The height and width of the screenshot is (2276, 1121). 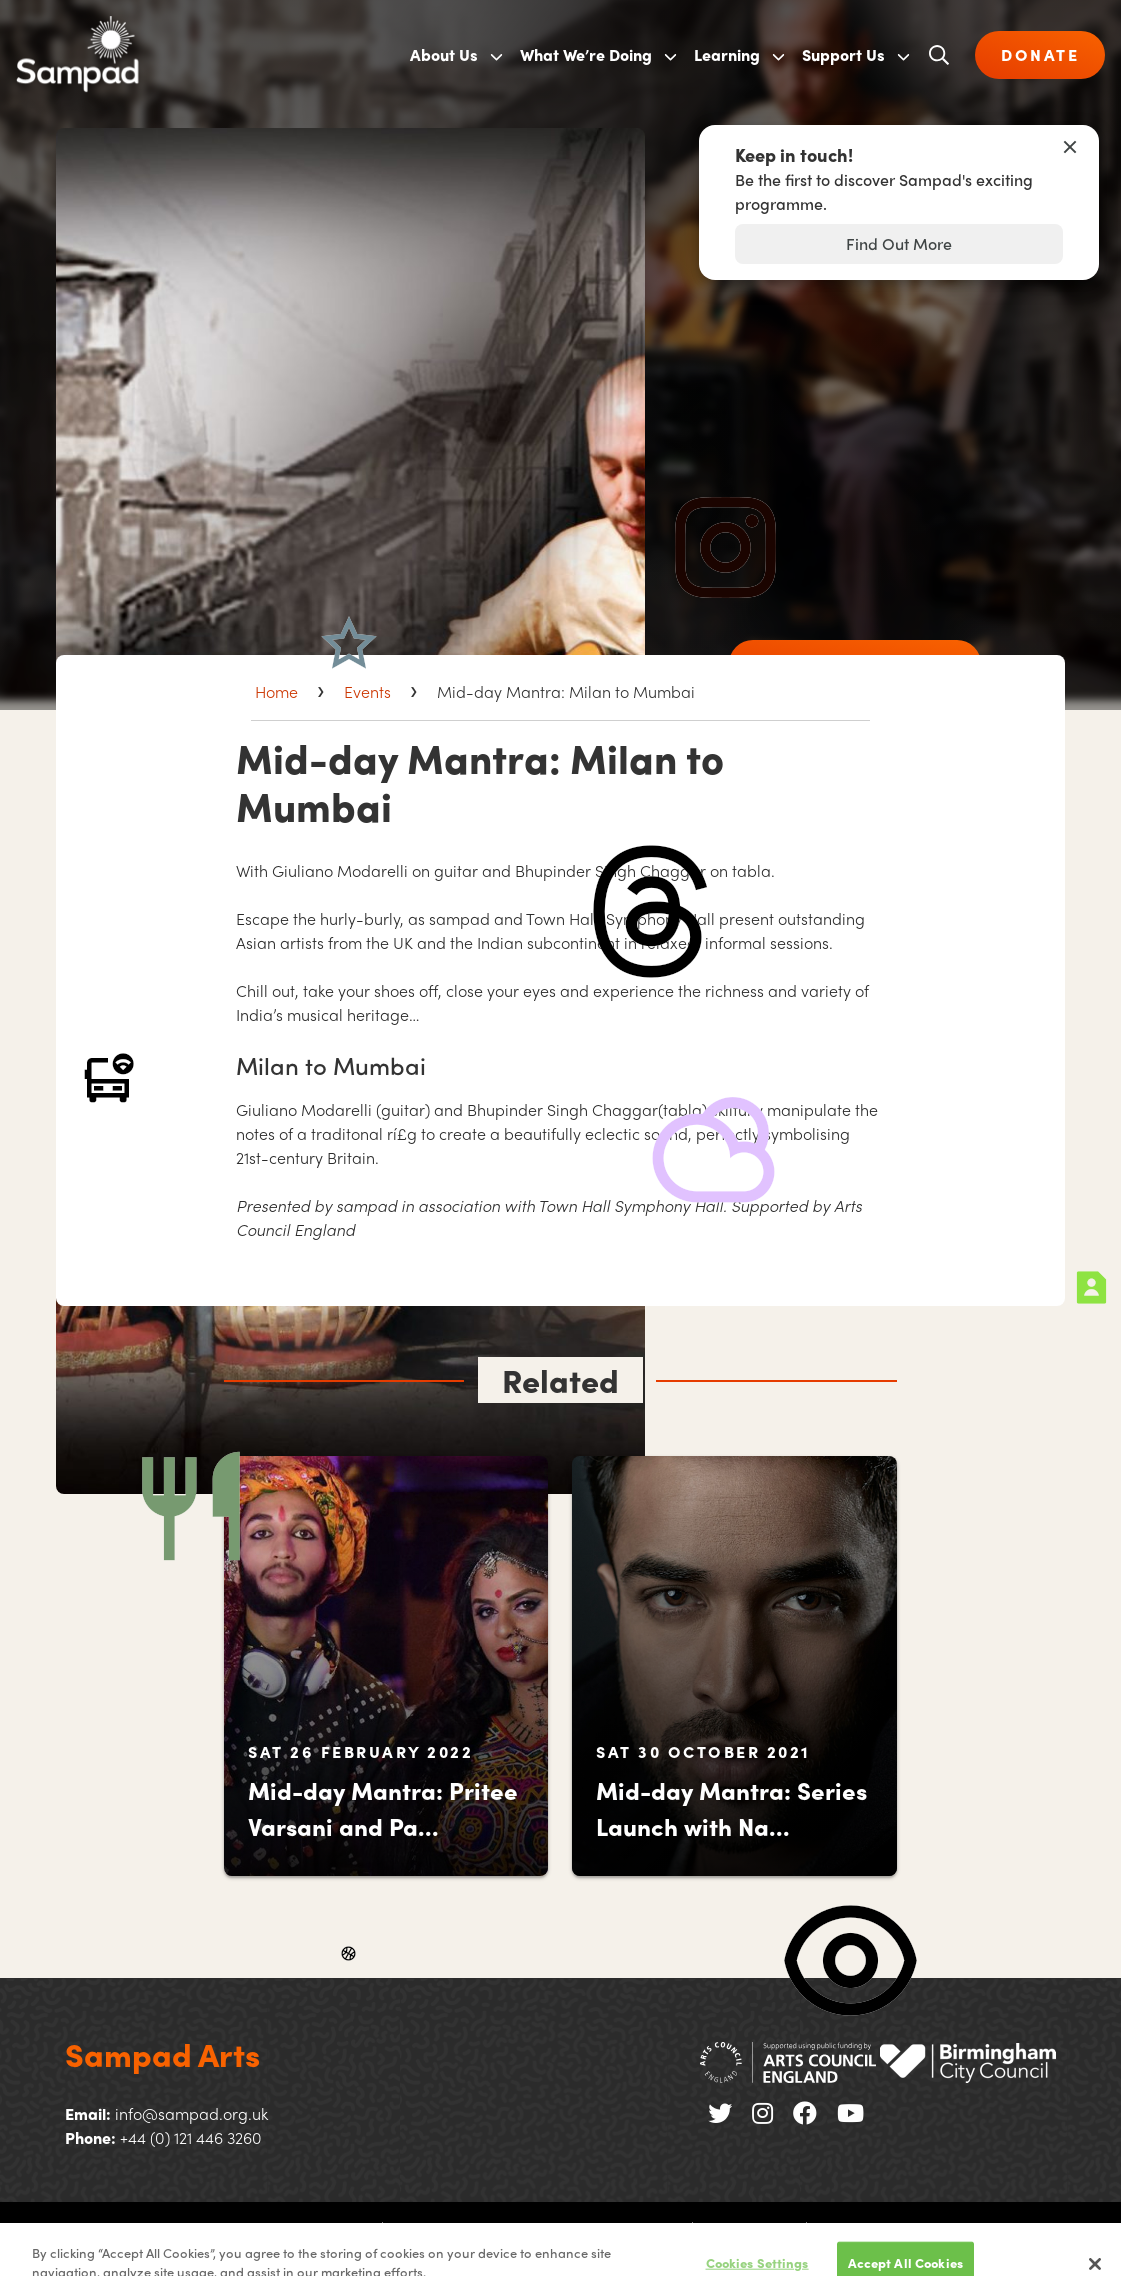 I want to click on access sports scores and updates, so click(x=348, y=1953).